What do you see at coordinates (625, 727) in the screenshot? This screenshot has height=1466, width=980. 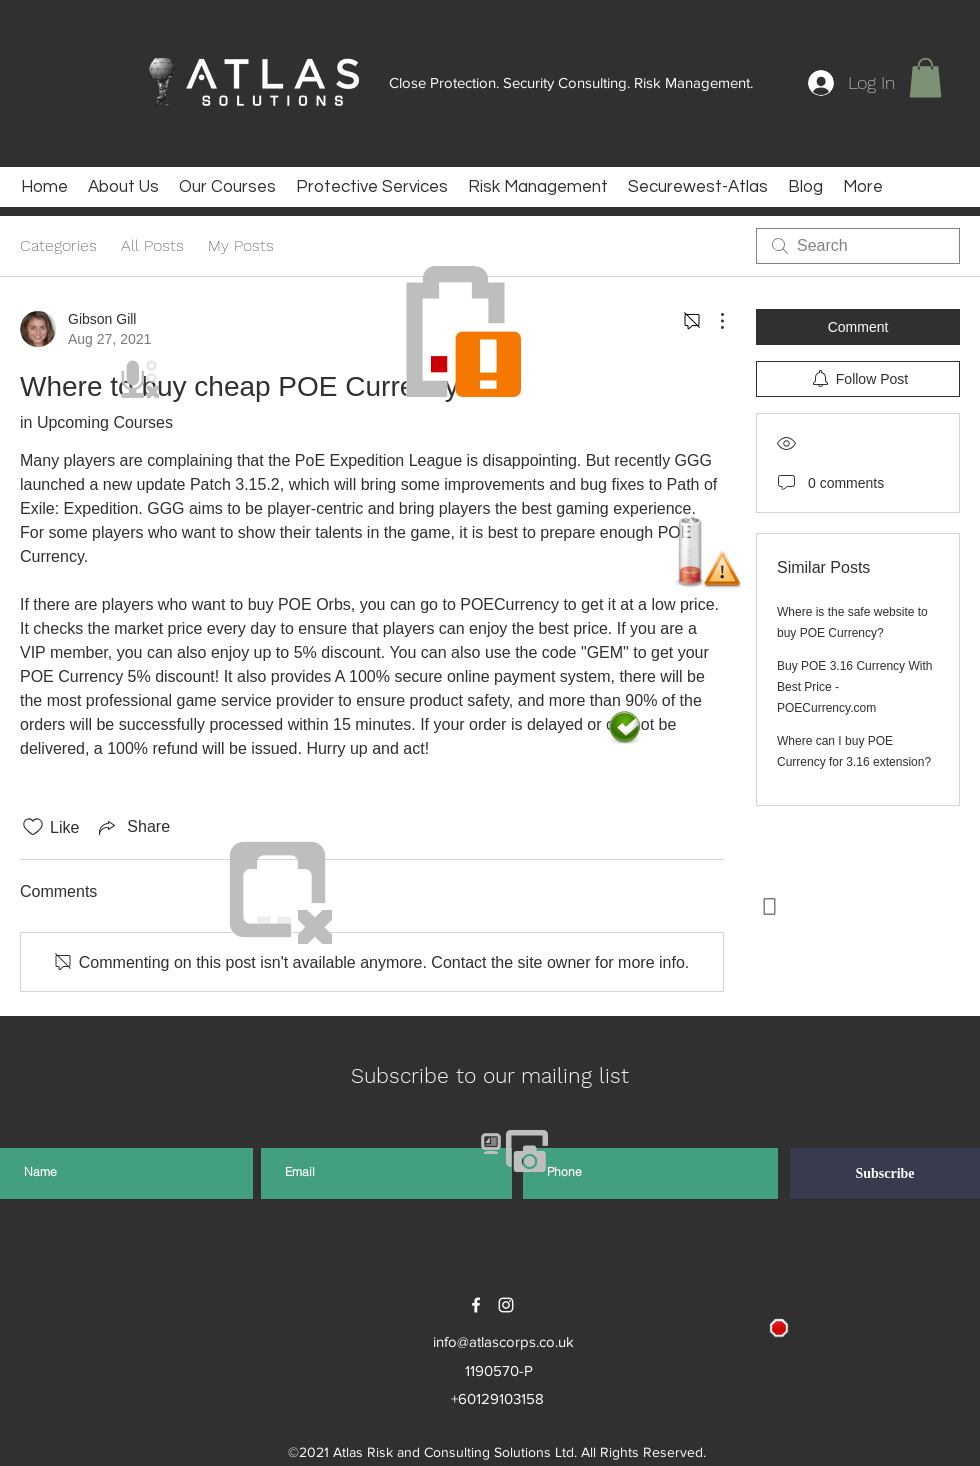 I see `indicates a default or selected item` at bounding box center [625, 727].